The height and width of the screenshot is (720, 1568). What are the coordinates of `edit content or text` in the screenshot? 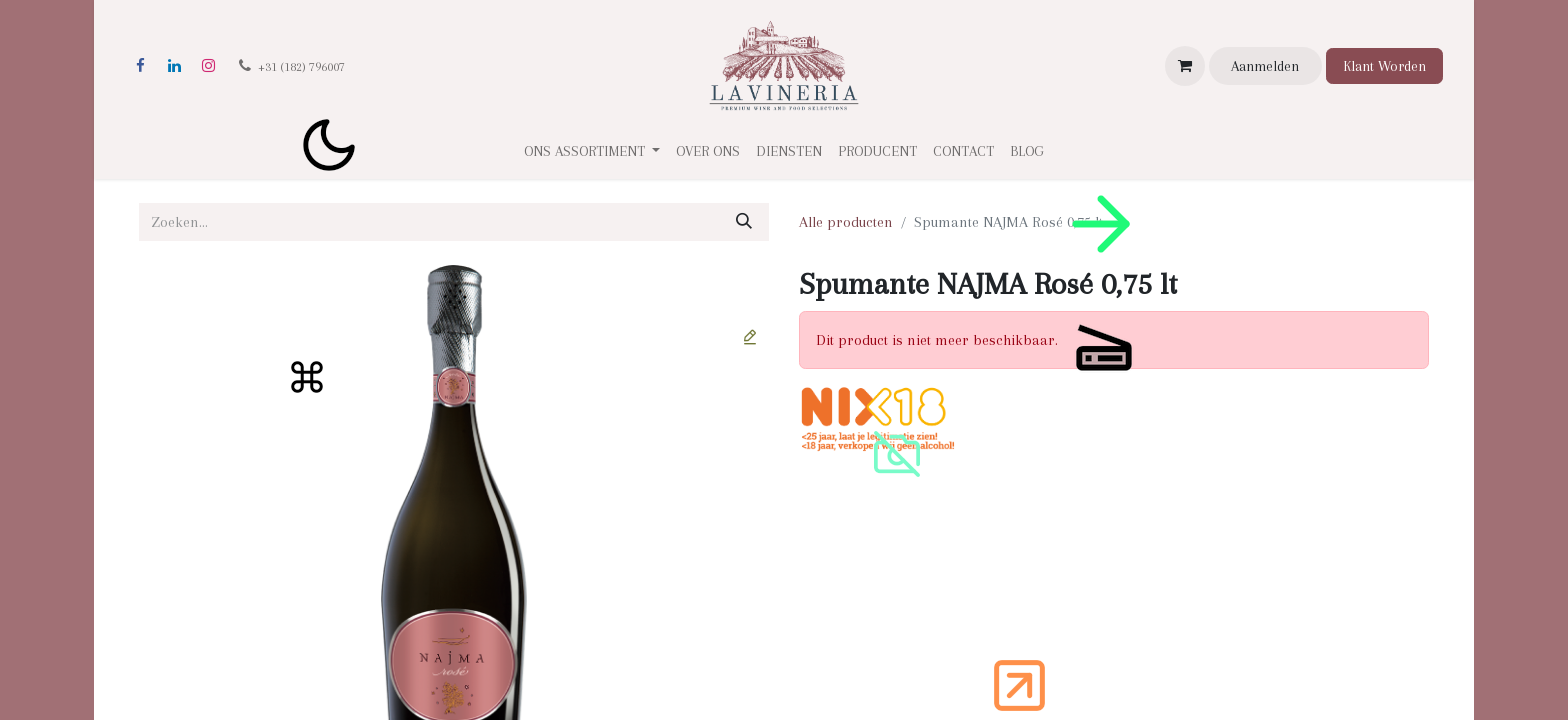 It's located at (750, 337).